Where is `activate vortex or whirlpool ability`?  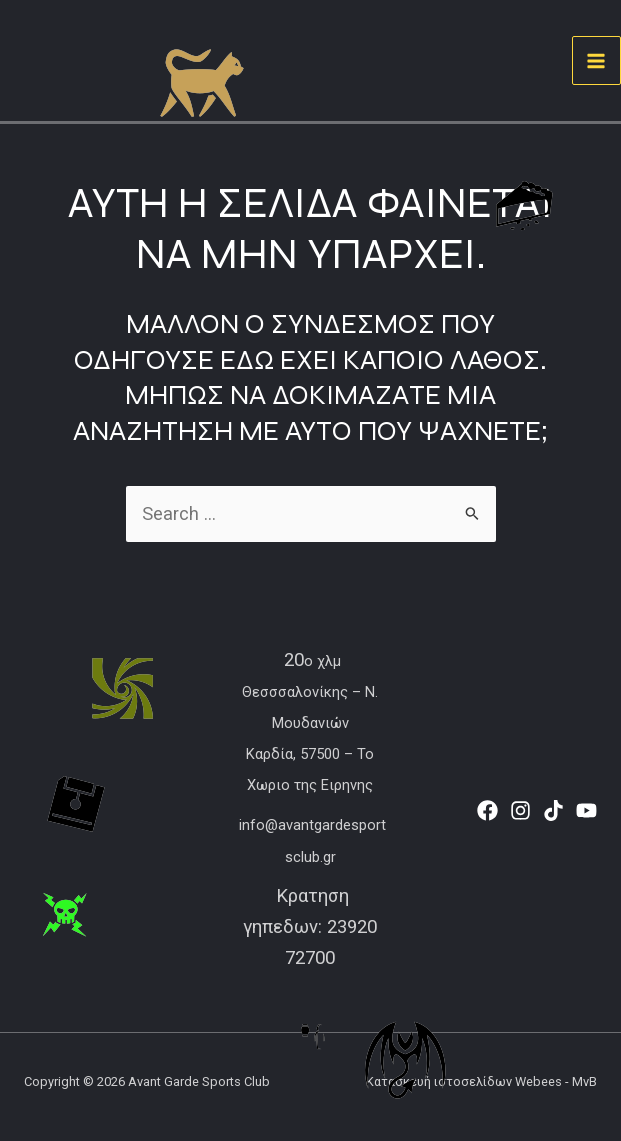
activate vortex or whirlpool ability is located at coordinates (122, 688).